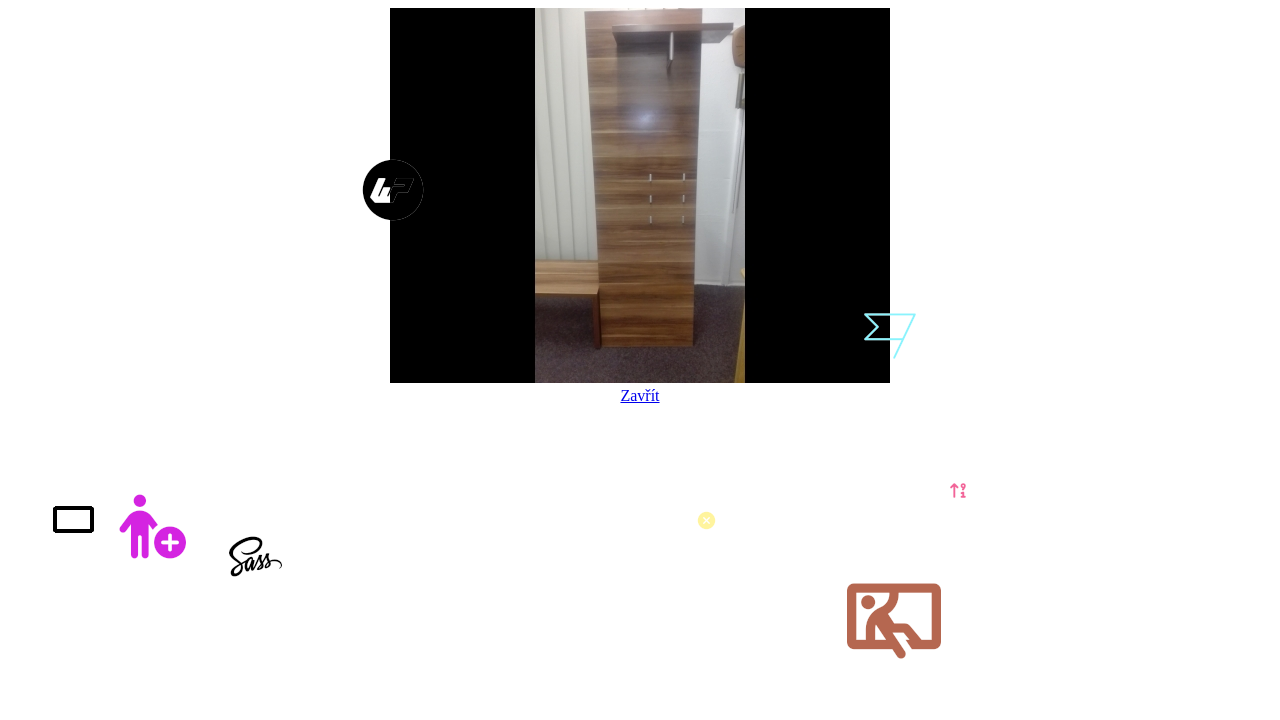 The height and width of the screenshot is (720, 1280). I want to click on wpressr logo, so click(393, 190).